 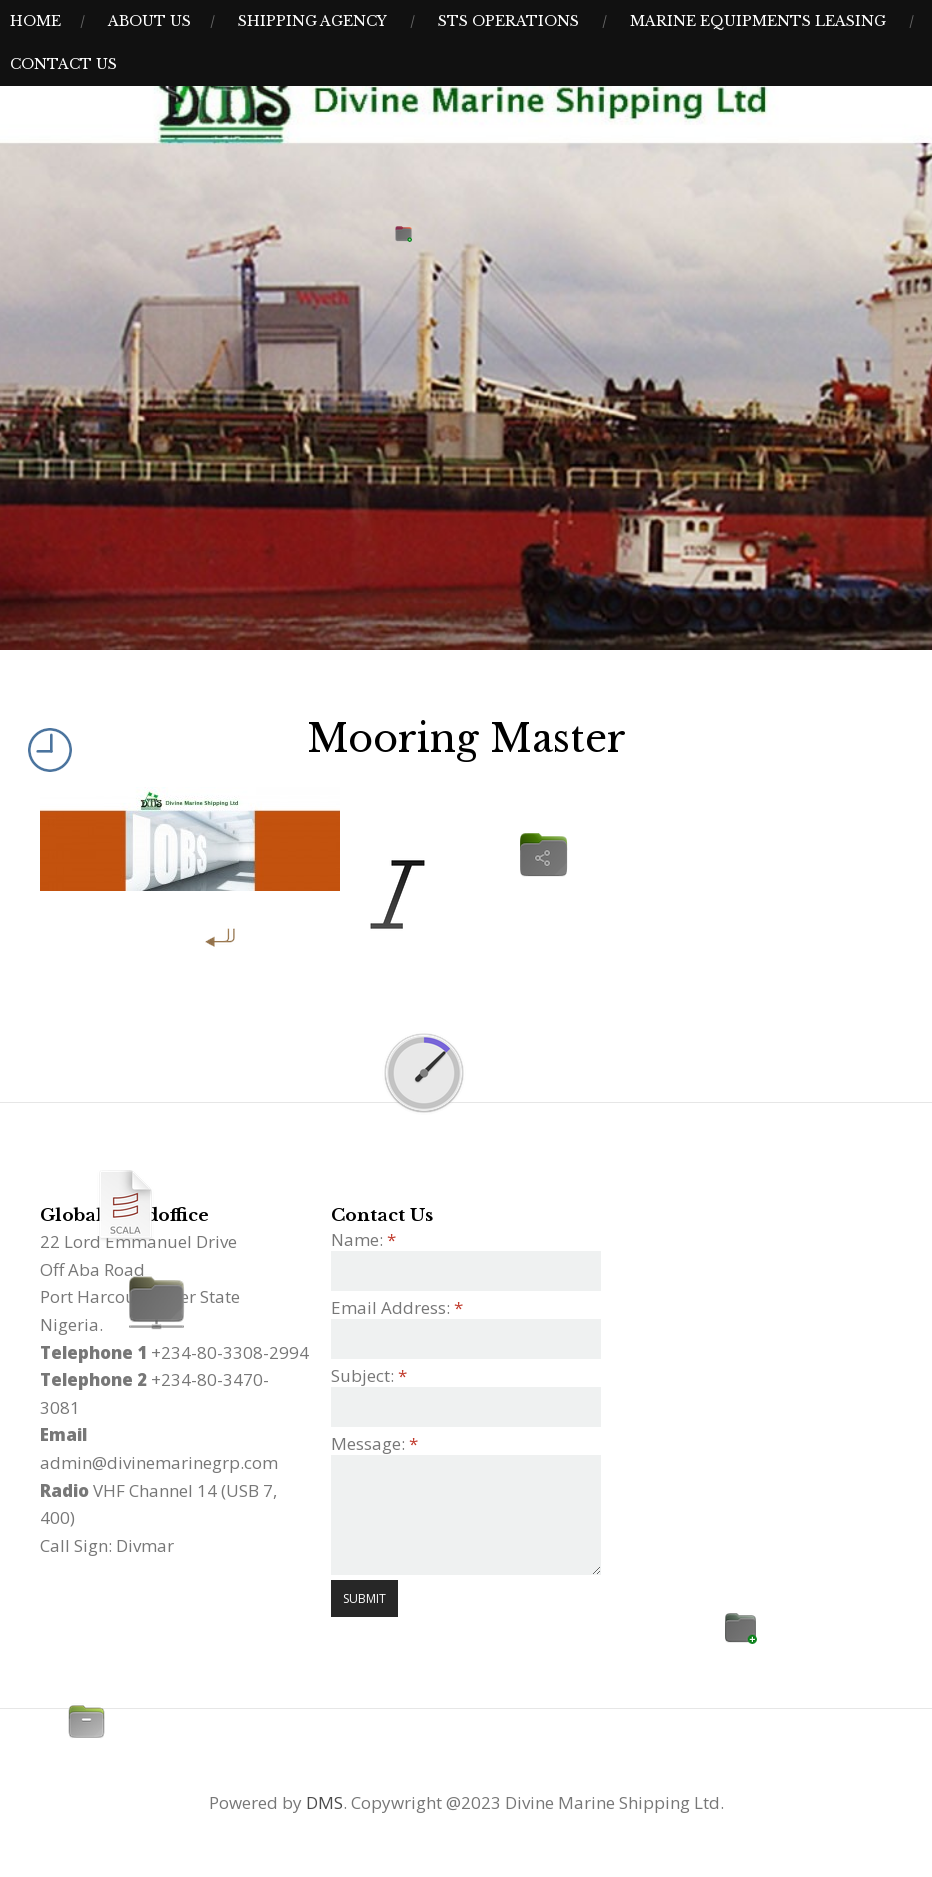 I want to click on open your public shared folder, so click(x=543, y=854).